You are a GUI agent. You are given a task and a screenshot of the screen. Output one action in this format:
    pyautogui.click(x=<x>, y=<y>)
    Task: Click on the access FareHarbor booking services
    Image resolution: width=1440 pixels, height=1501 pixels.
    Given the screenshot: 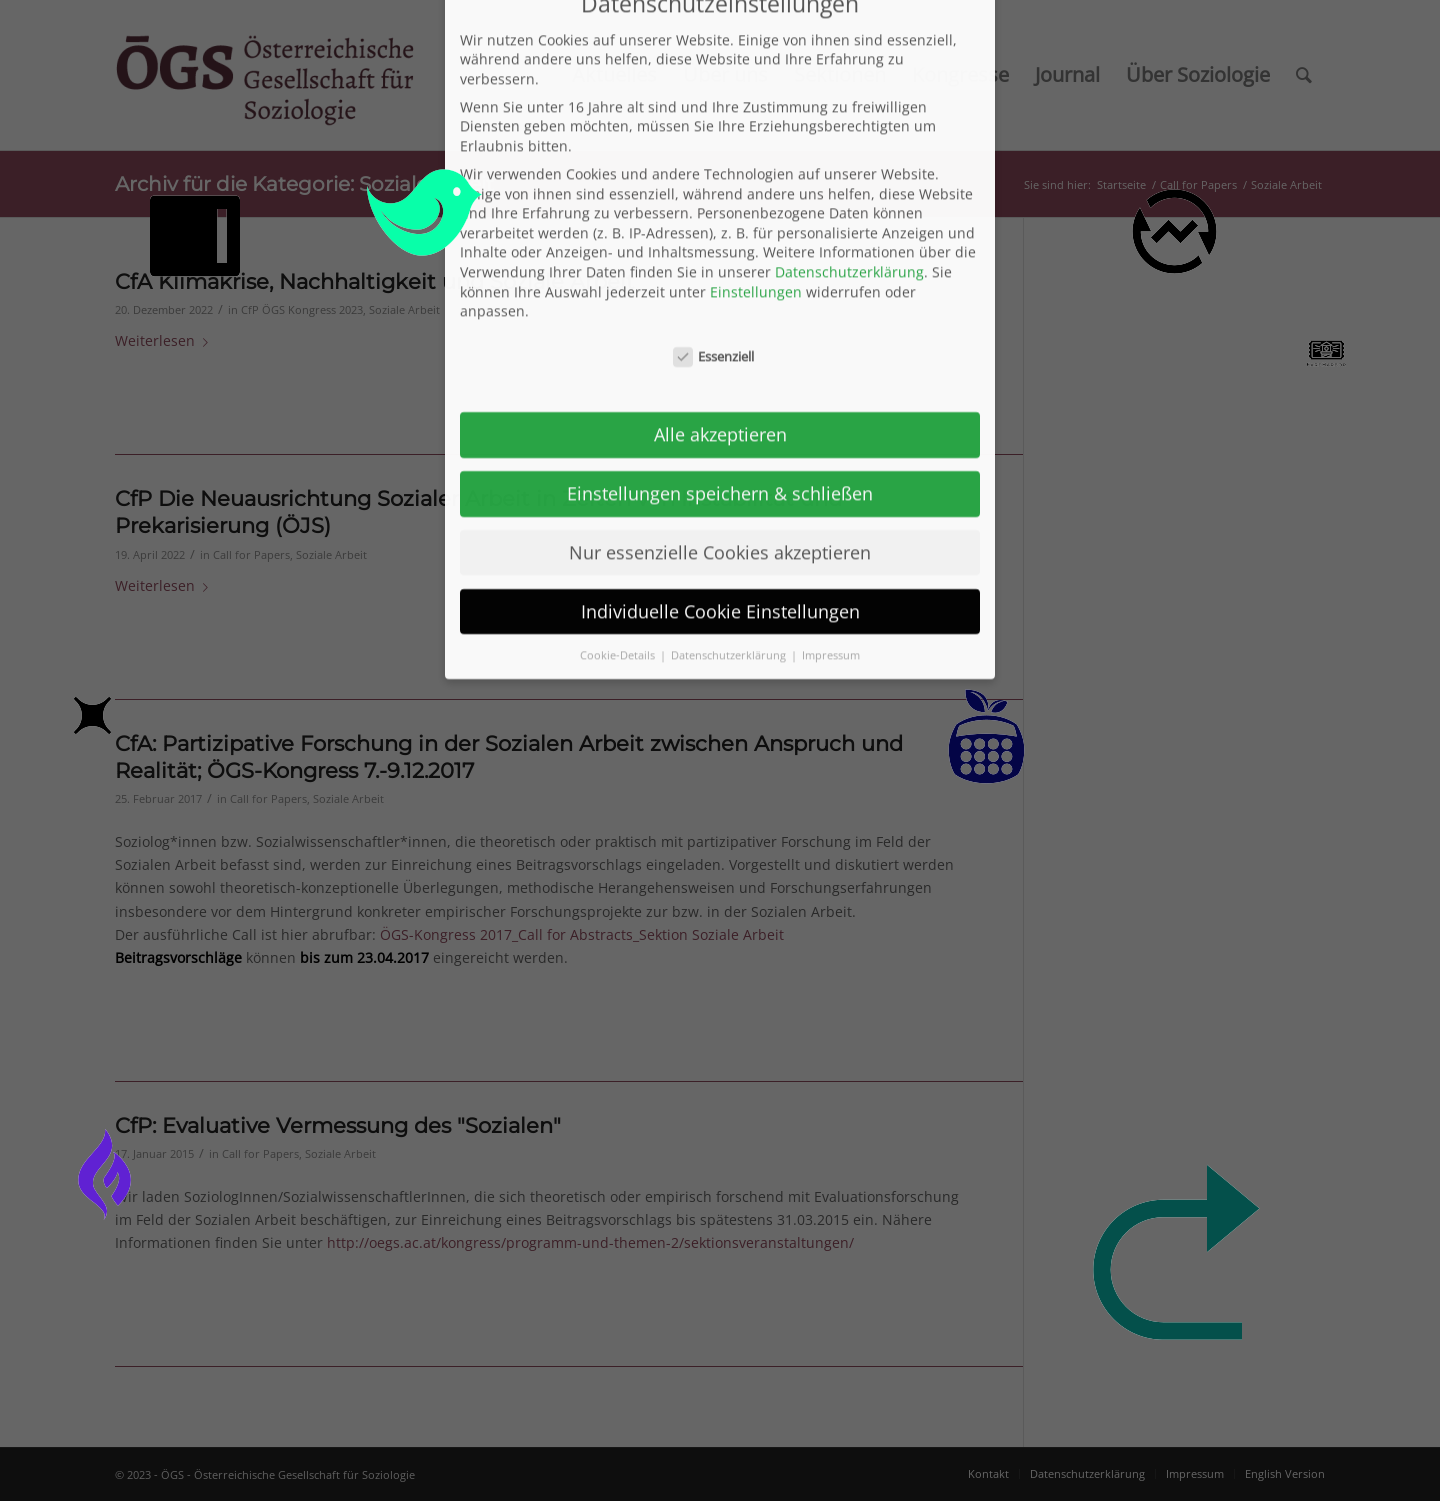 What is the action you would take?
    pyautogui.click(x=1326, y=353)
    